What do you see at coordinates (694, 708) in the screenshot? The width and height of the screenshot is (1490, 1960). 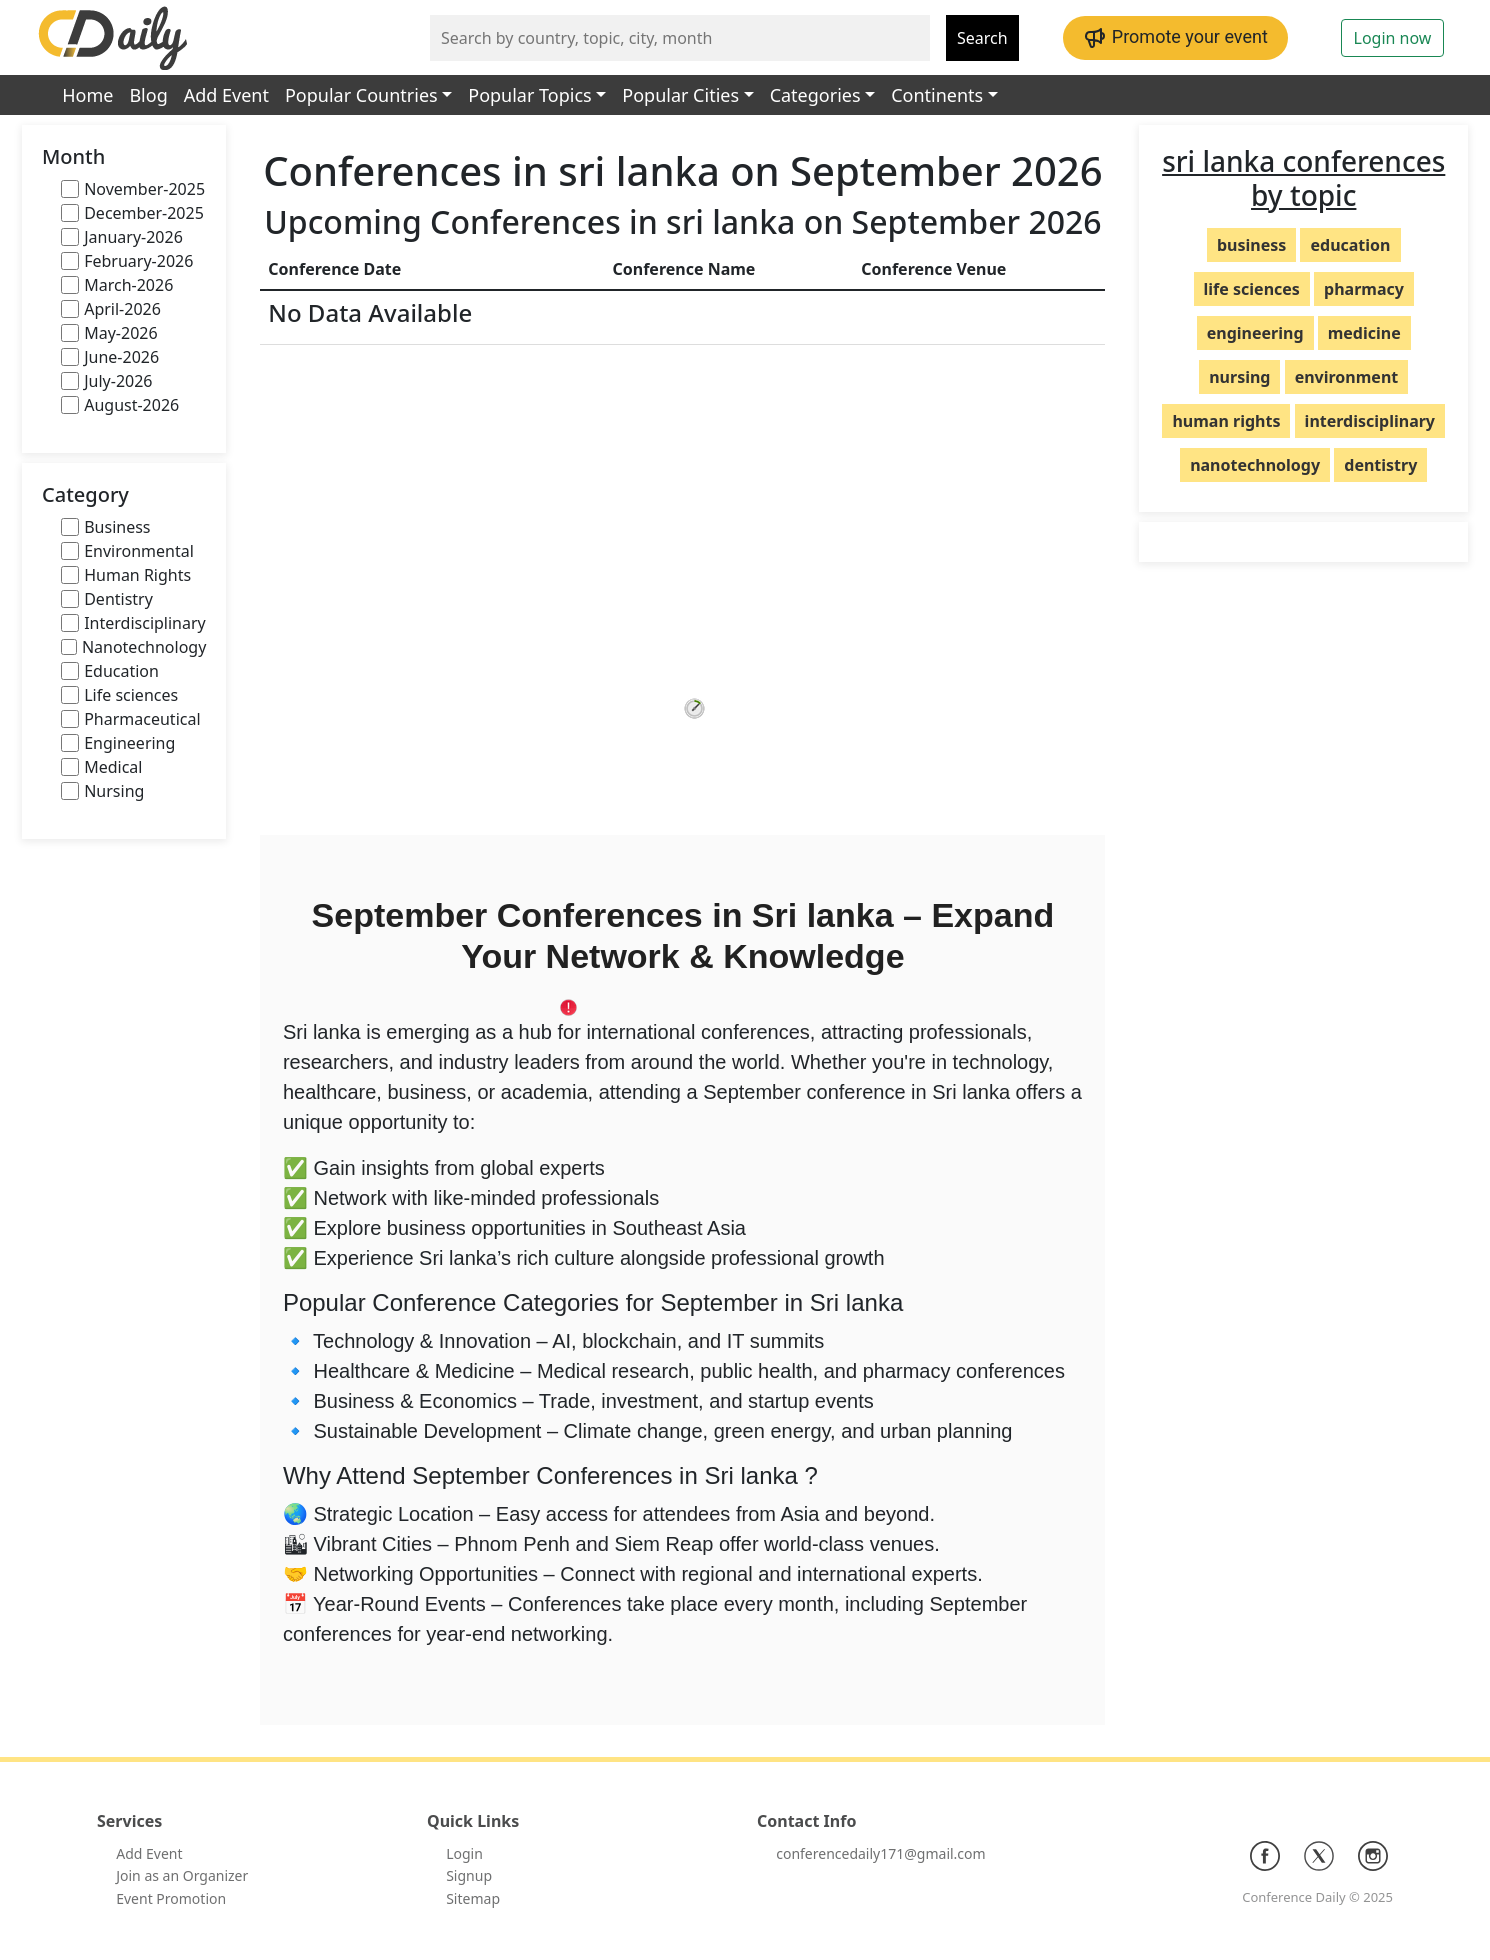 I see `open sysprof system profiler` at bounding box center [694, 708].